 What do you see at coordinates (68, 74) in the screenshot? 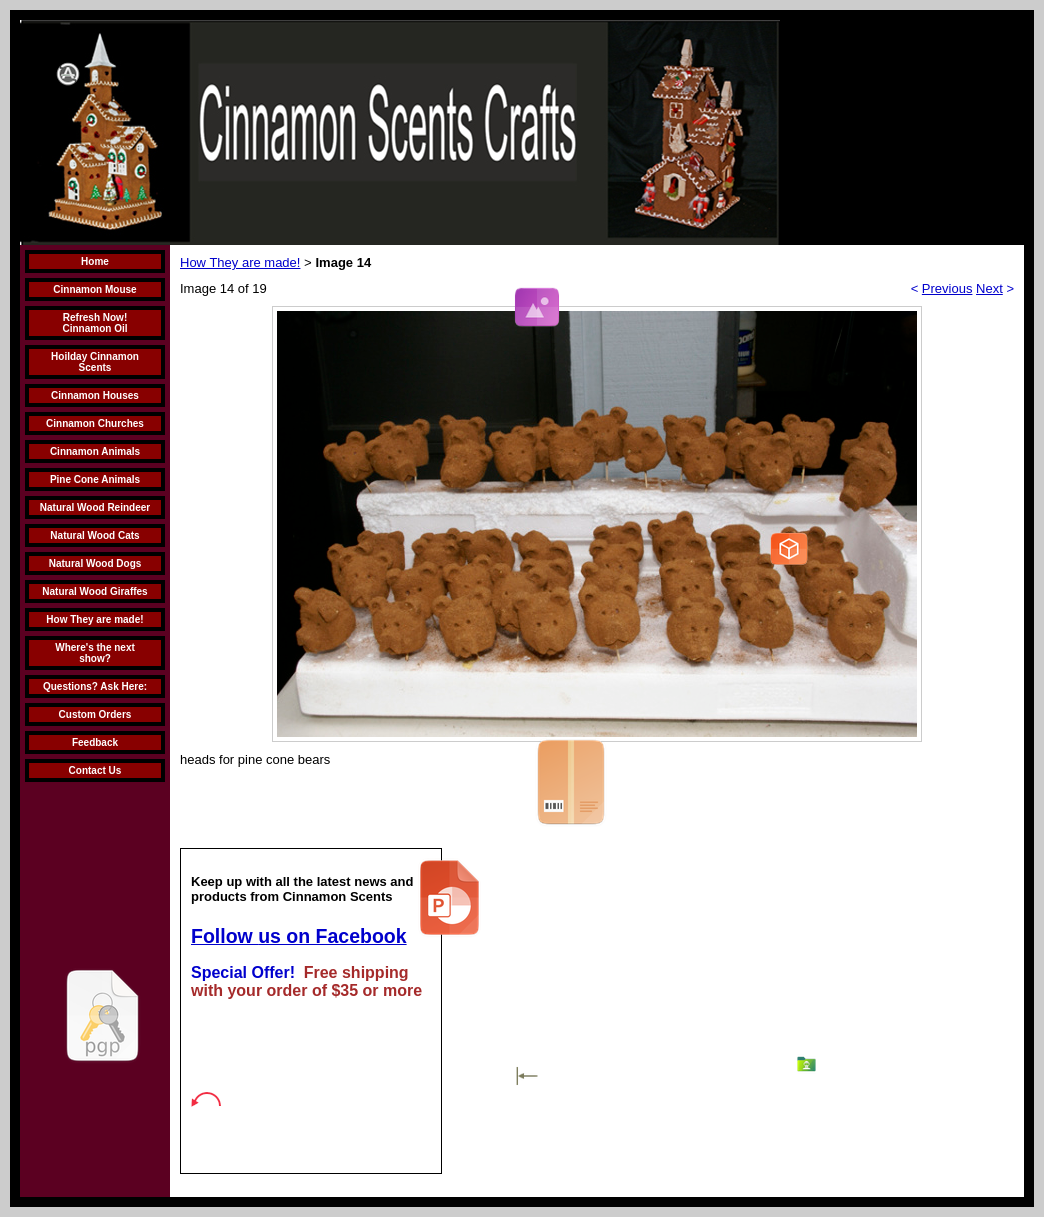
I see `open the software updater application` at bounding box center [68, 74].